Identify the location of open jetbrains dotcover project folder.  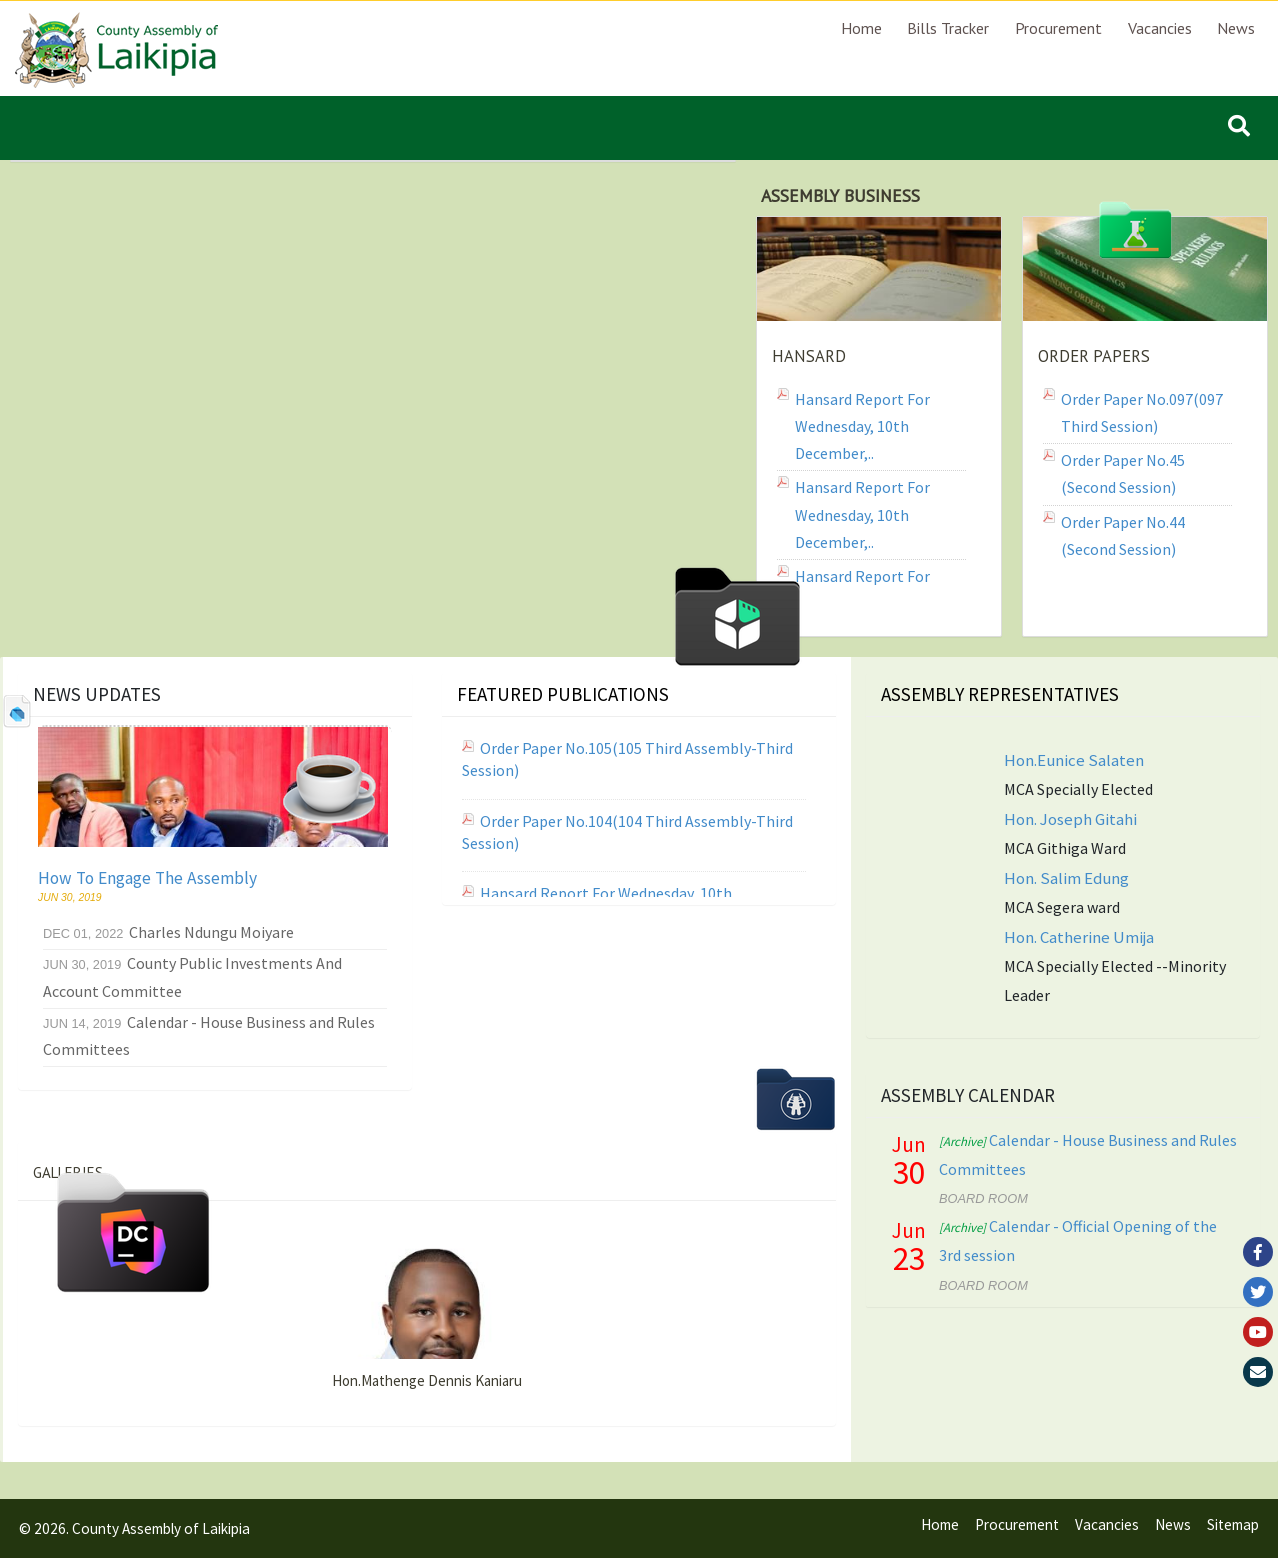
(132, 1236).